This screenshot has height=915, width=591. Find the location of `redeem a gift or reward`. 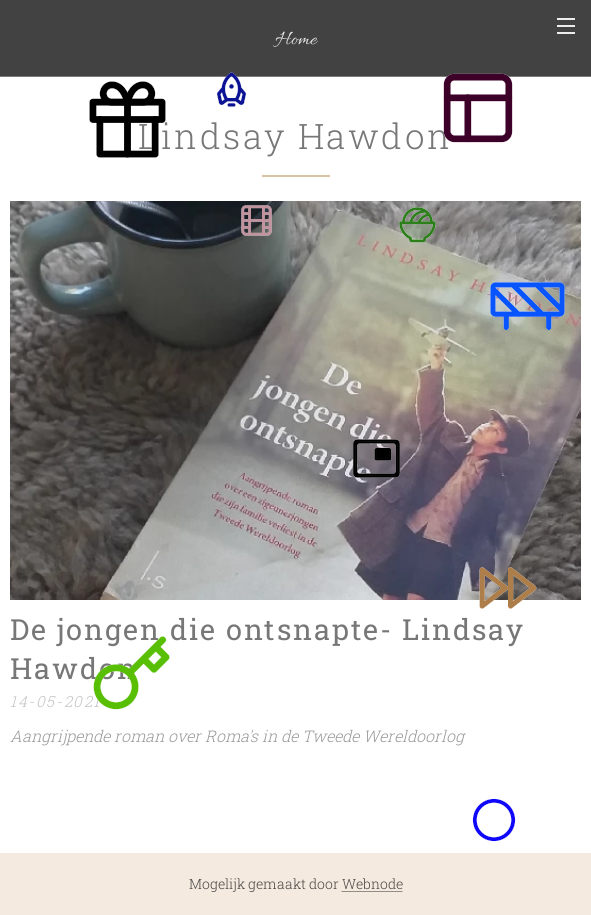

redeem a gift or reward is located at coordinates (127, 119).